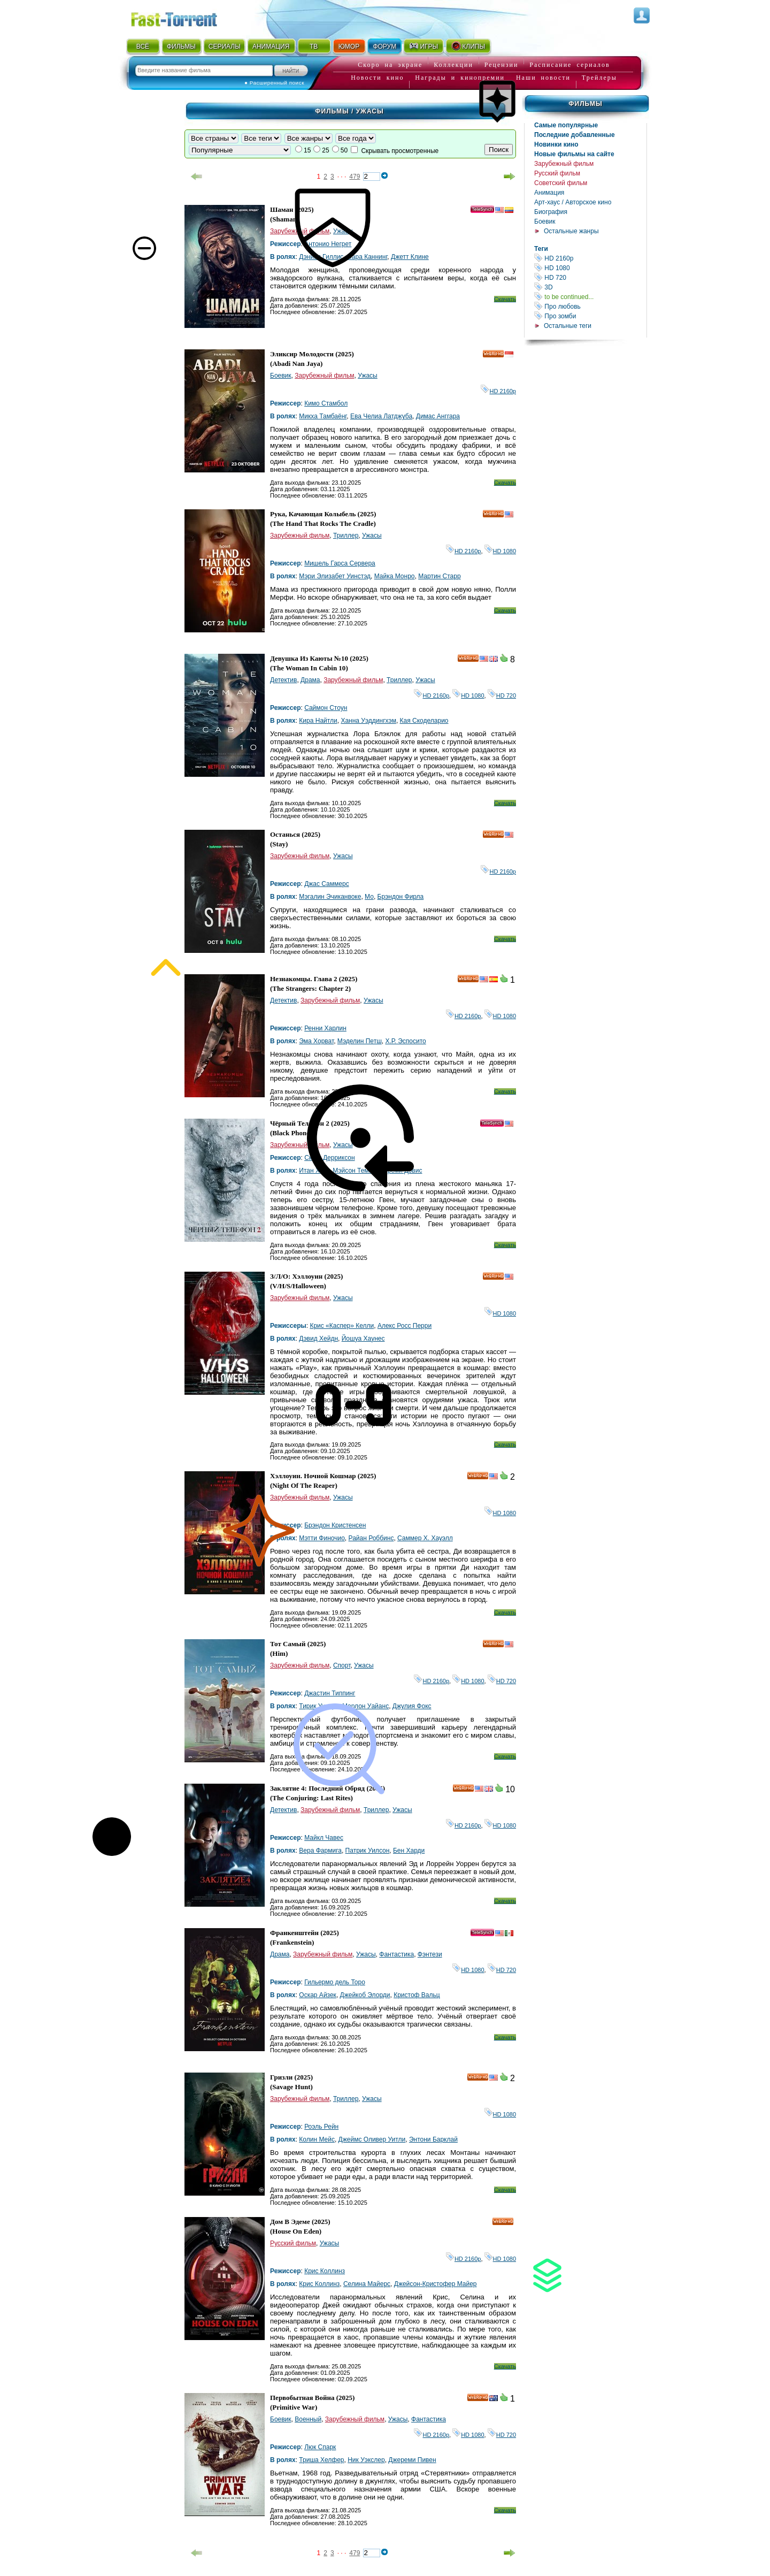  What do you see at coordinates (112, 1837) in the screenshot?
I see `indicates an unread notification or new item` at bounding box center [112, 1837].